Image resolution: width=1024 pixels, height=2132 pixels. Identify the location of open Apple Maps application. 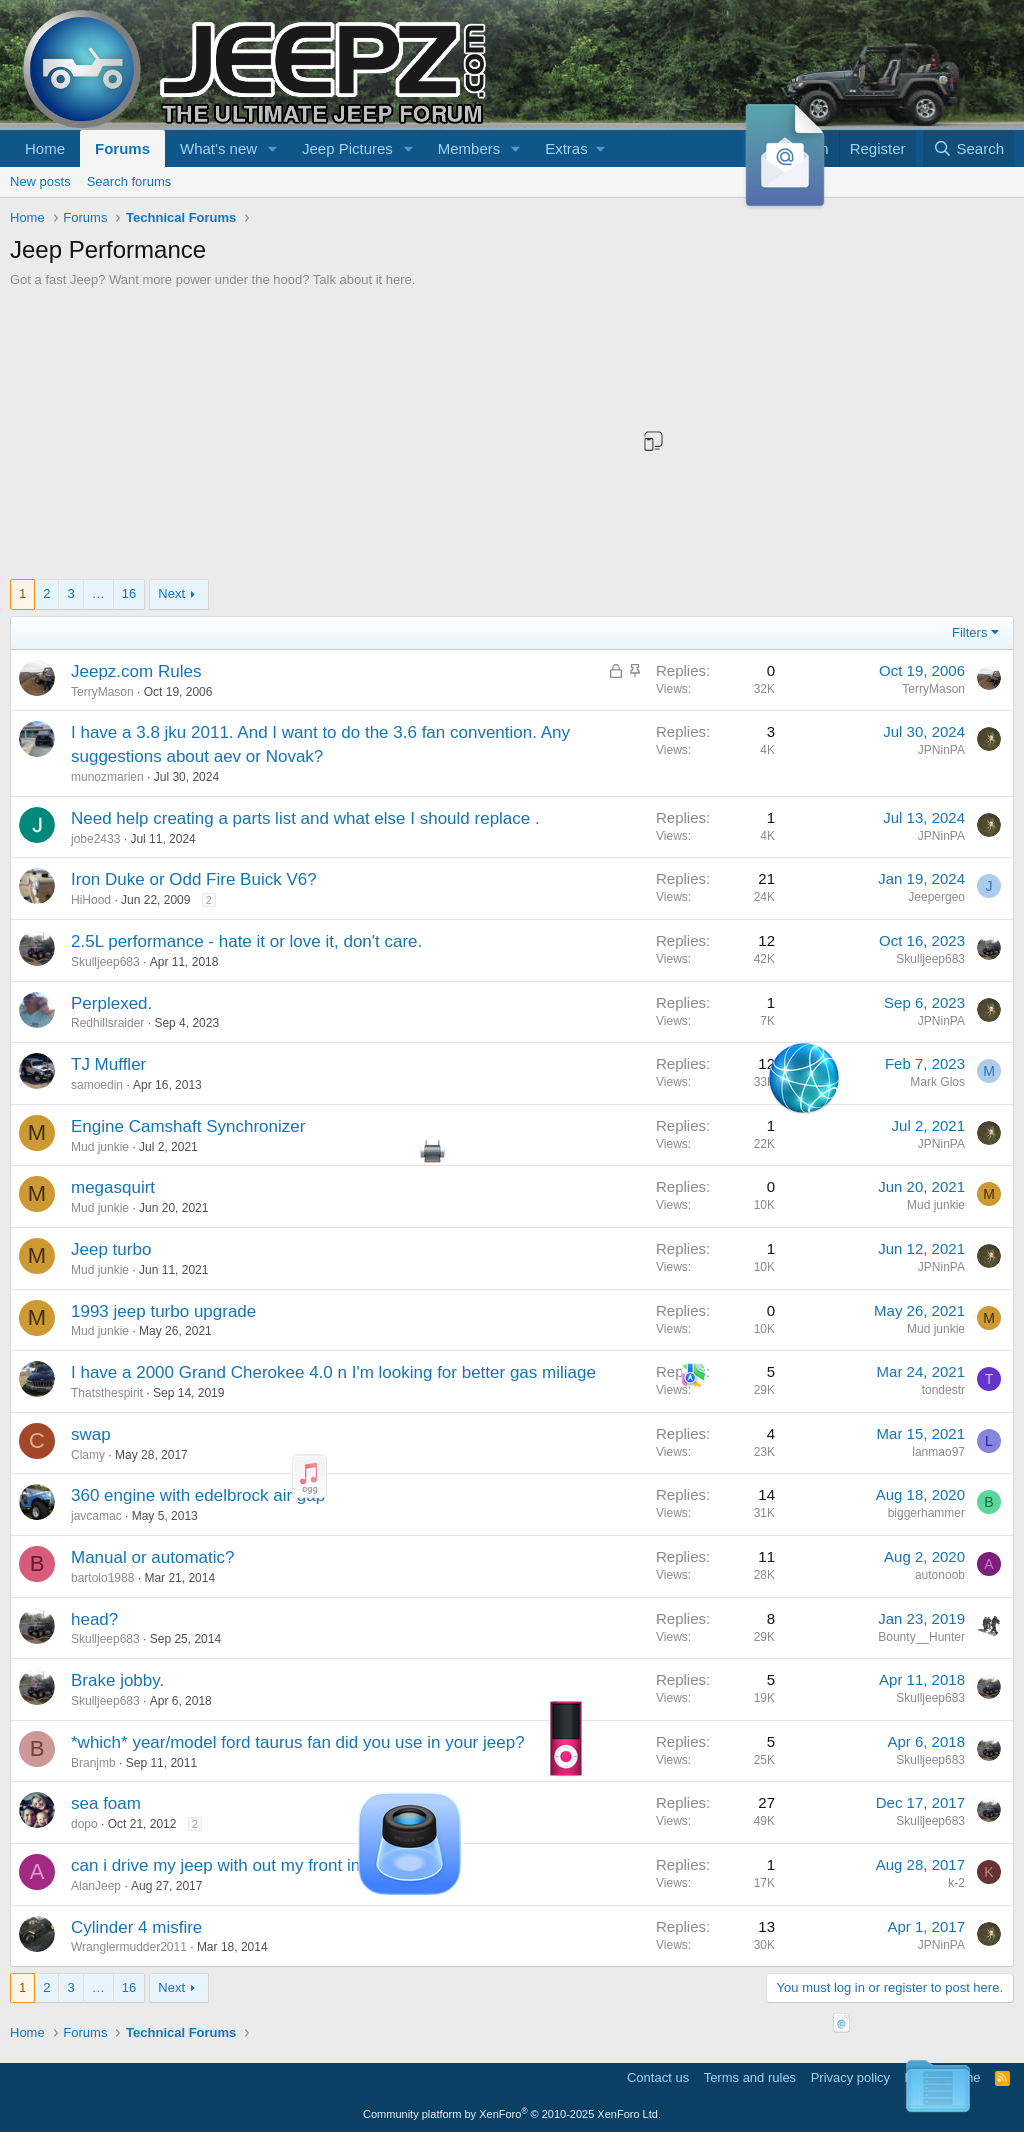
(693, 1375).